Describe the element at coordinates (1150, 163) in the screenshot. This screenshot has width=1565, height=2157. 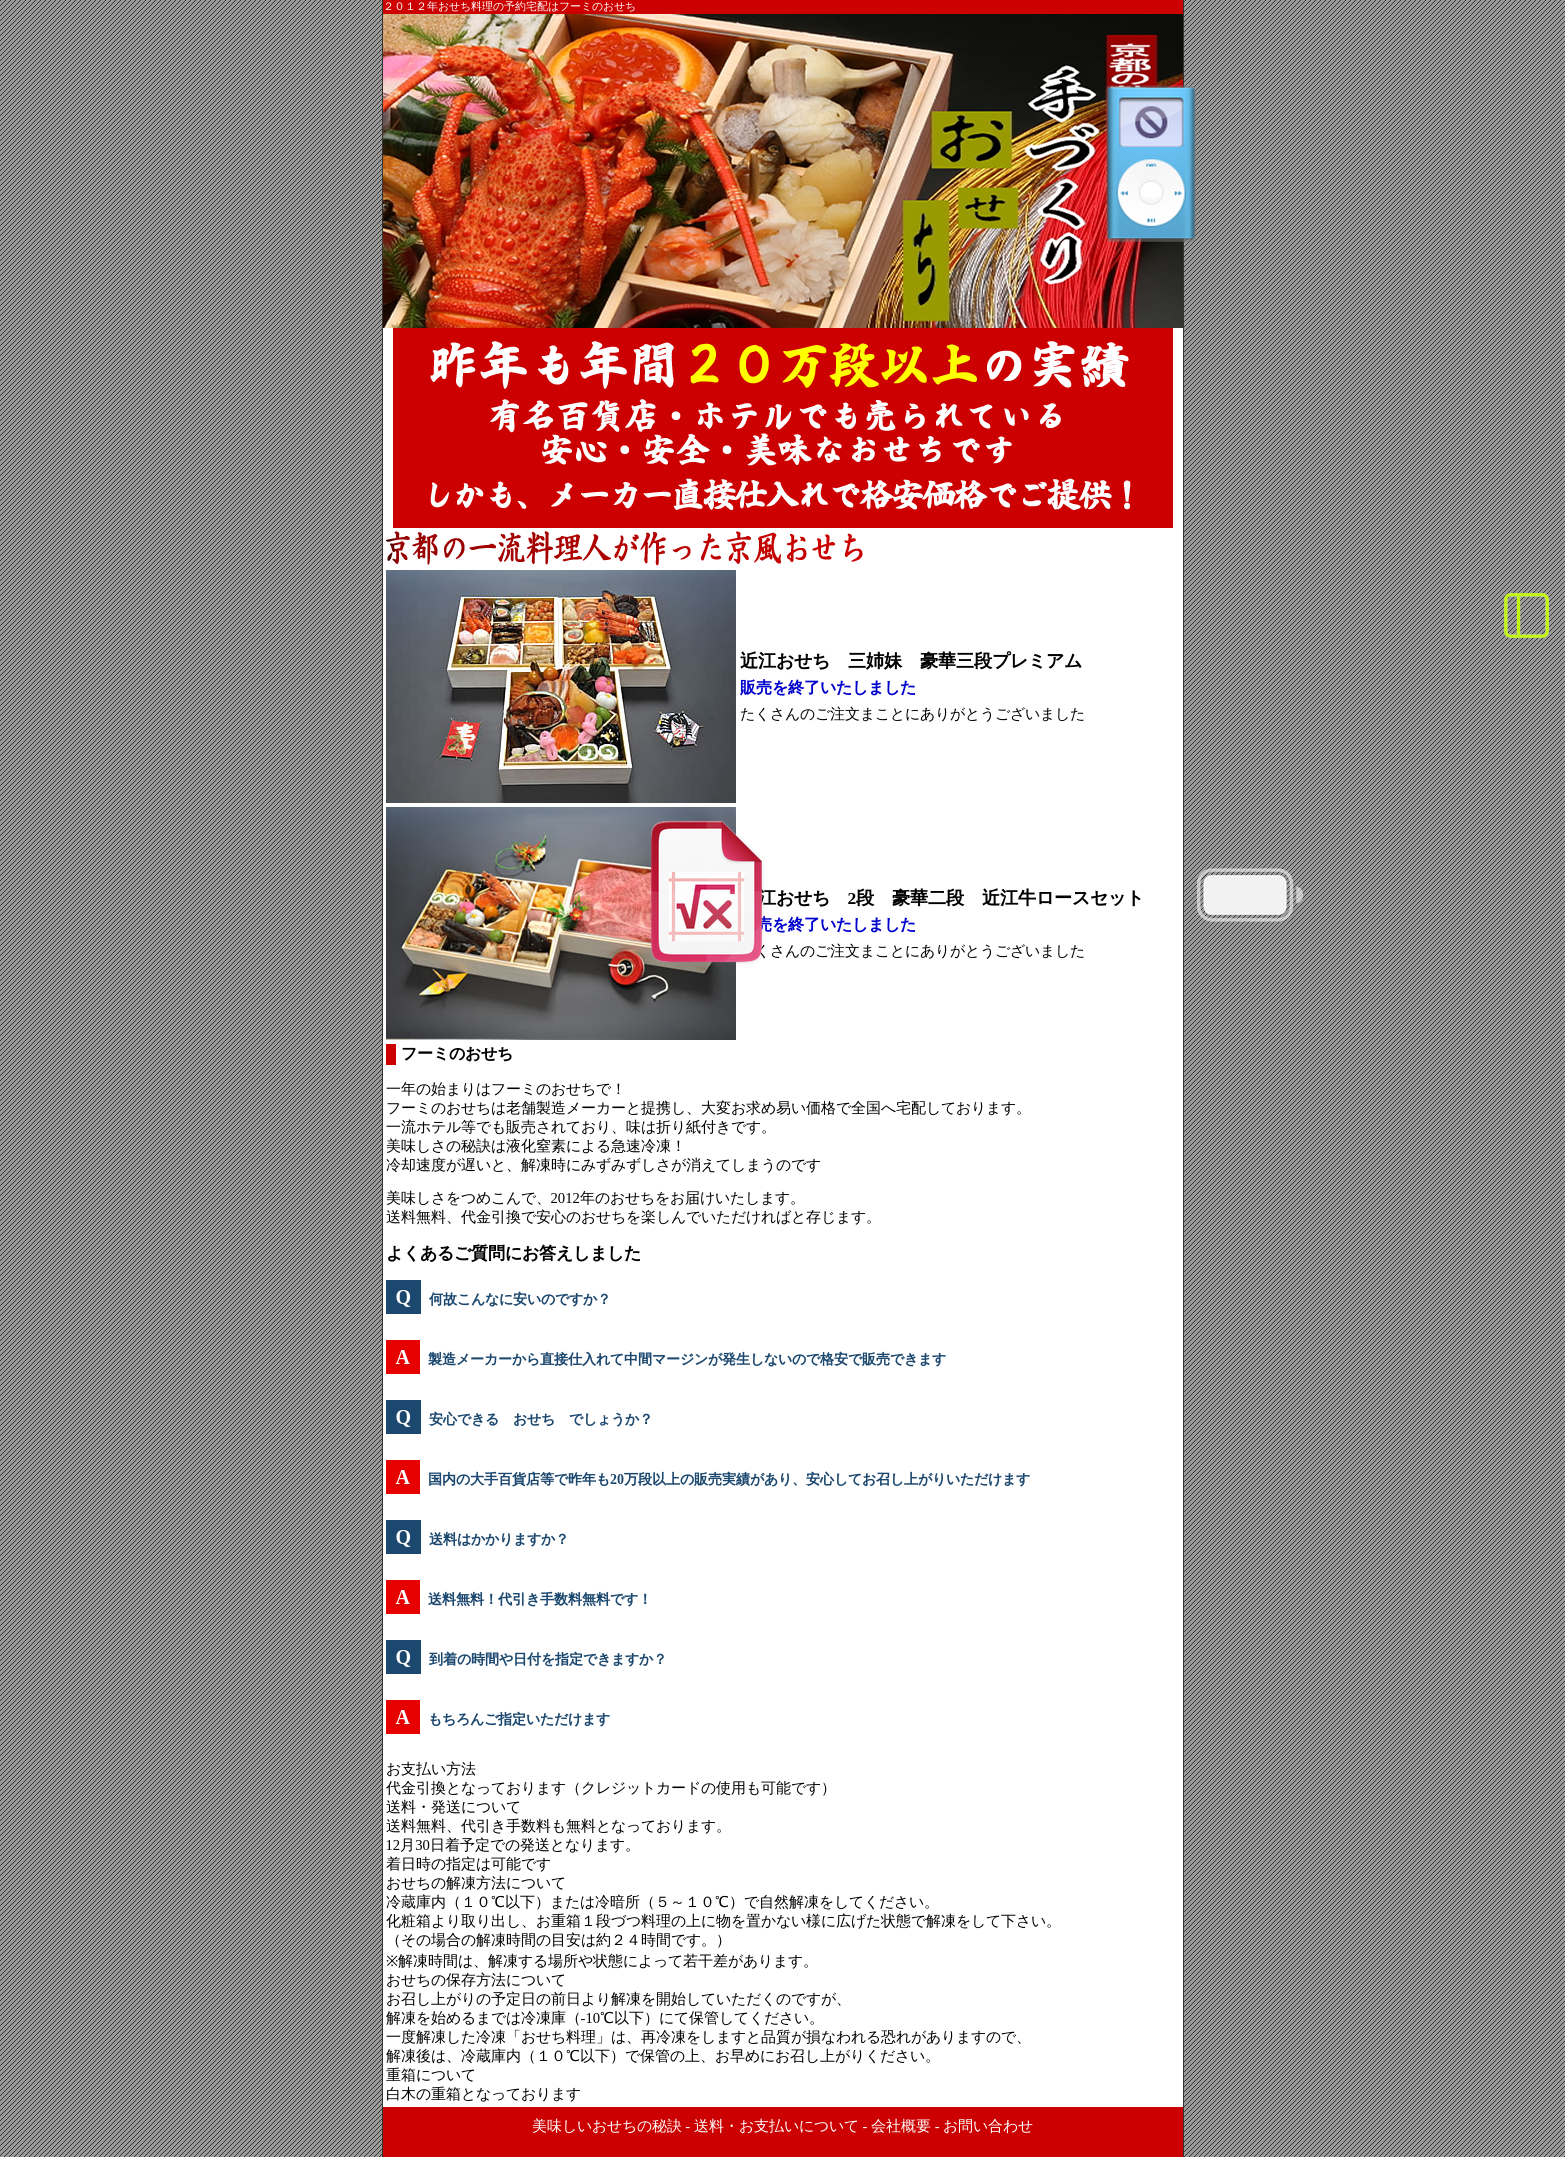
I see `indicates iPod device is unavailable or disconnected` at that location.